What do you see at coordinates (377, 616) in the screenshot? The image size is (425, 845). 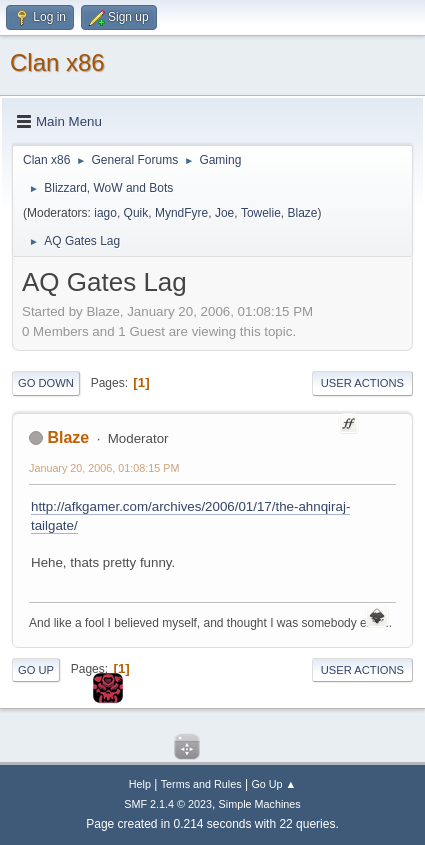 I see `open inkscape vector graphics editor` at bounding box center [377, 616].